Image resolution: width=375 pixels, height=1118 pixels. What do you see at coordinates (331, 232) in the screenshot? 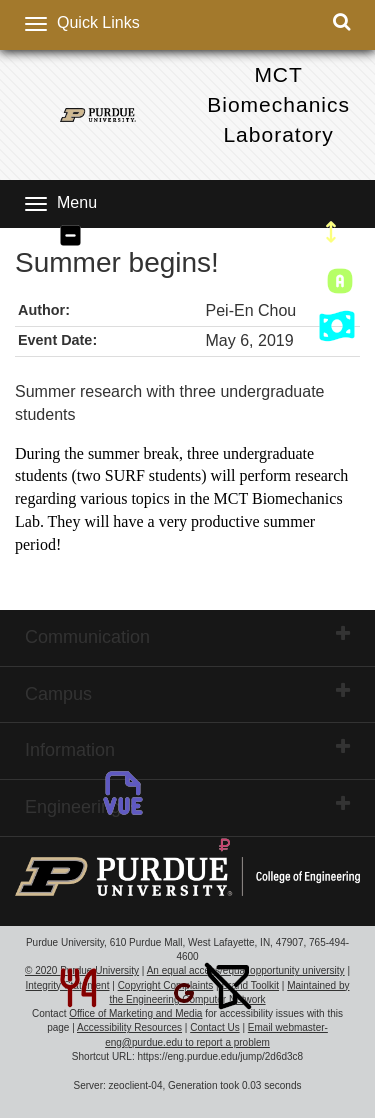
I see `adjust vertical position or order` at bounding box center [331, 232].